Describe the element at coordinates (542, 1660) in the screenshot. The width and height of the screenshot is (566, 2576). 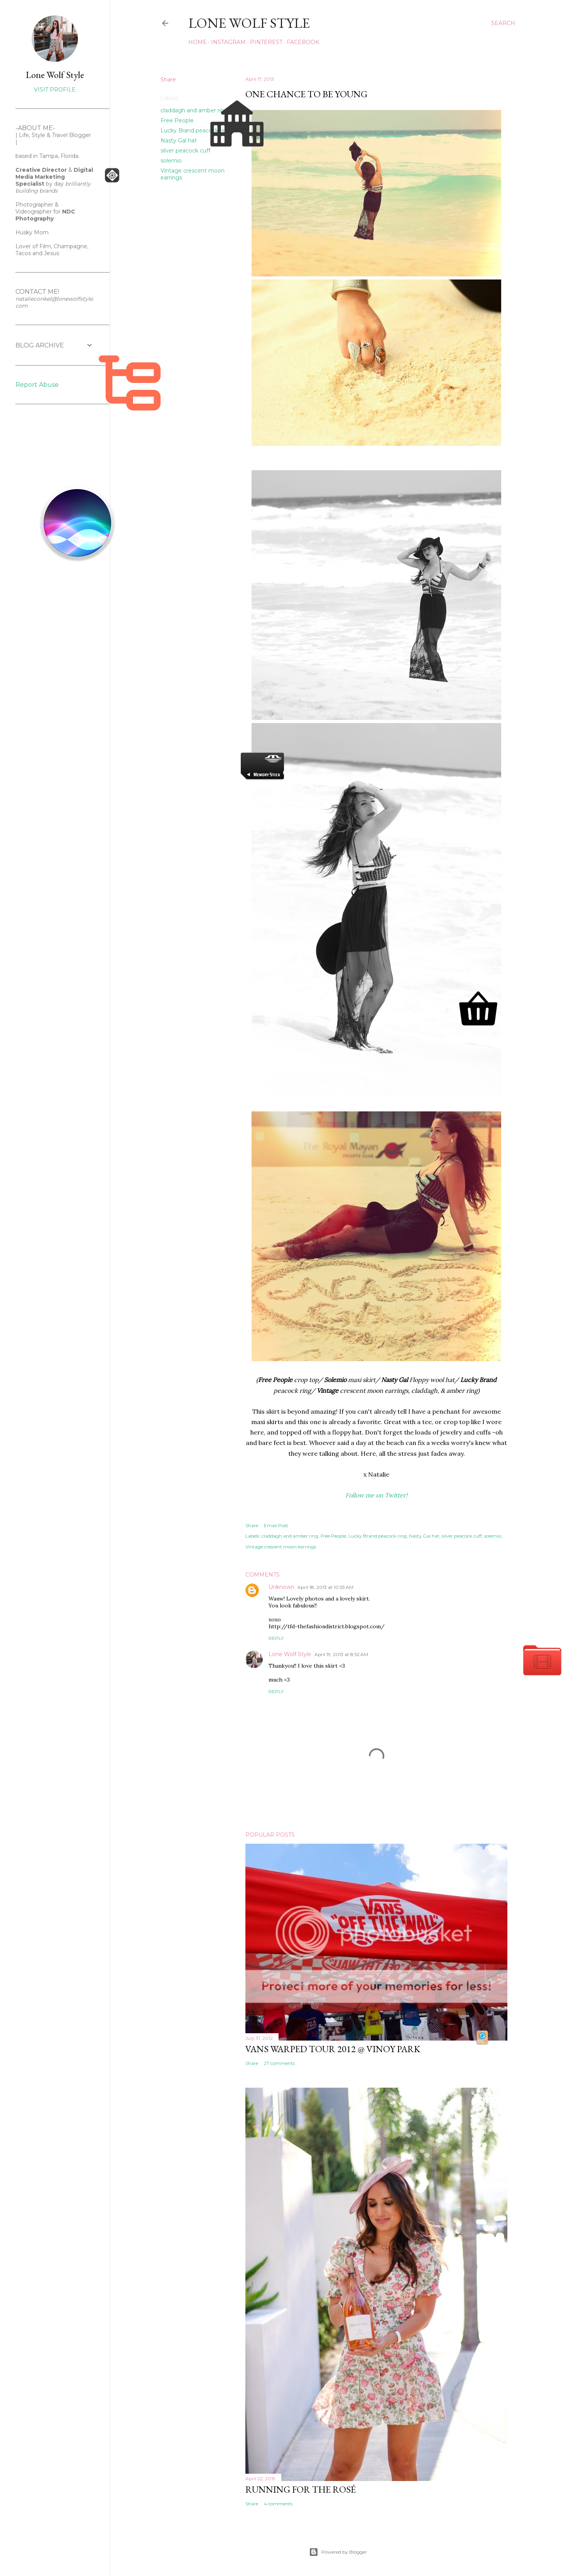
I see `open your videos folder` at that location.